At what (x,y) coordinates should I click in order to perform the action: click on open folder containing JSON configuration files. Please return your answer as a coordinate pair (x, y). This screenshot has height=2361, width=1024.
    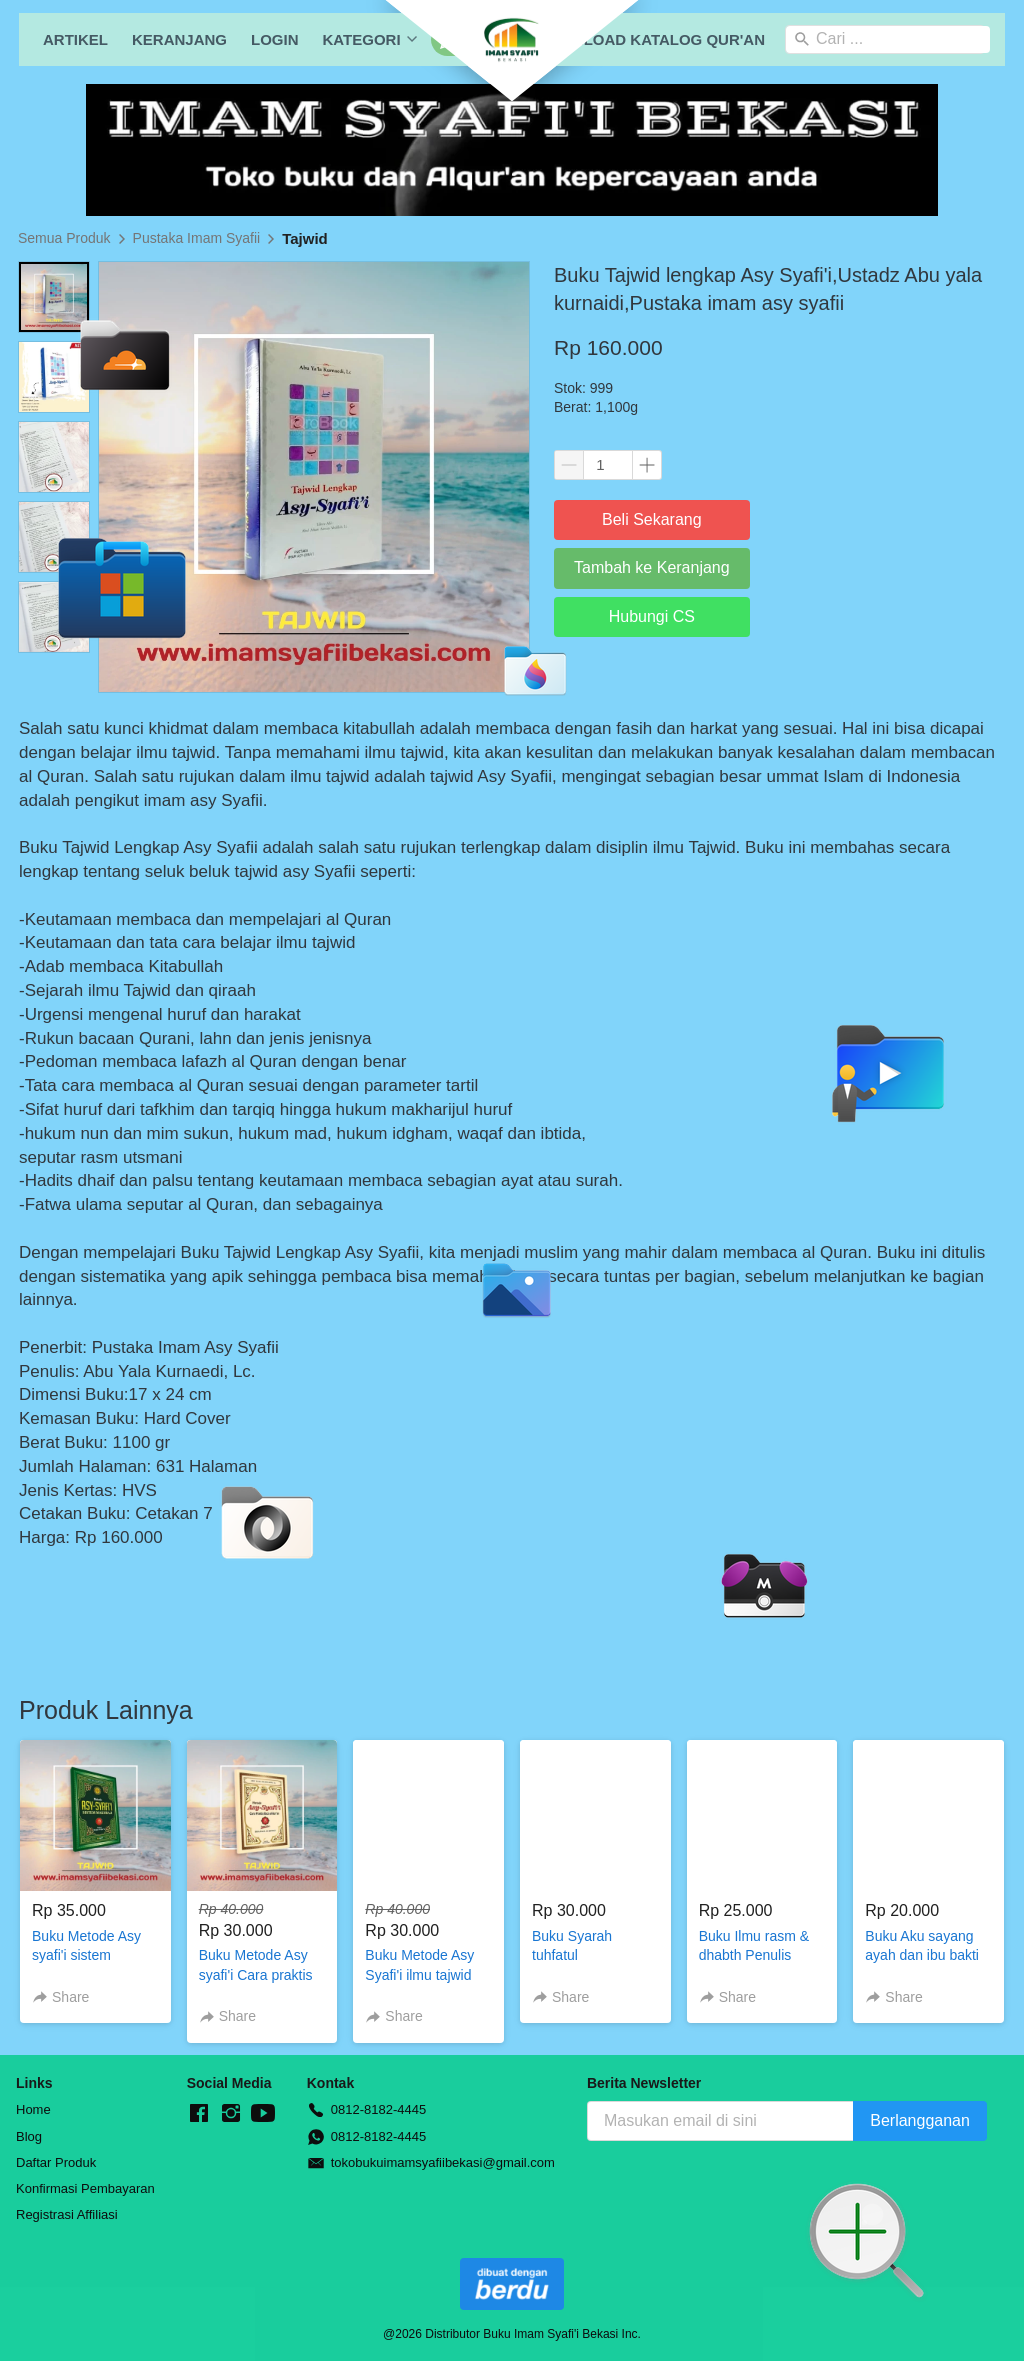
    Looking at the image, I should click on (267, 1525).